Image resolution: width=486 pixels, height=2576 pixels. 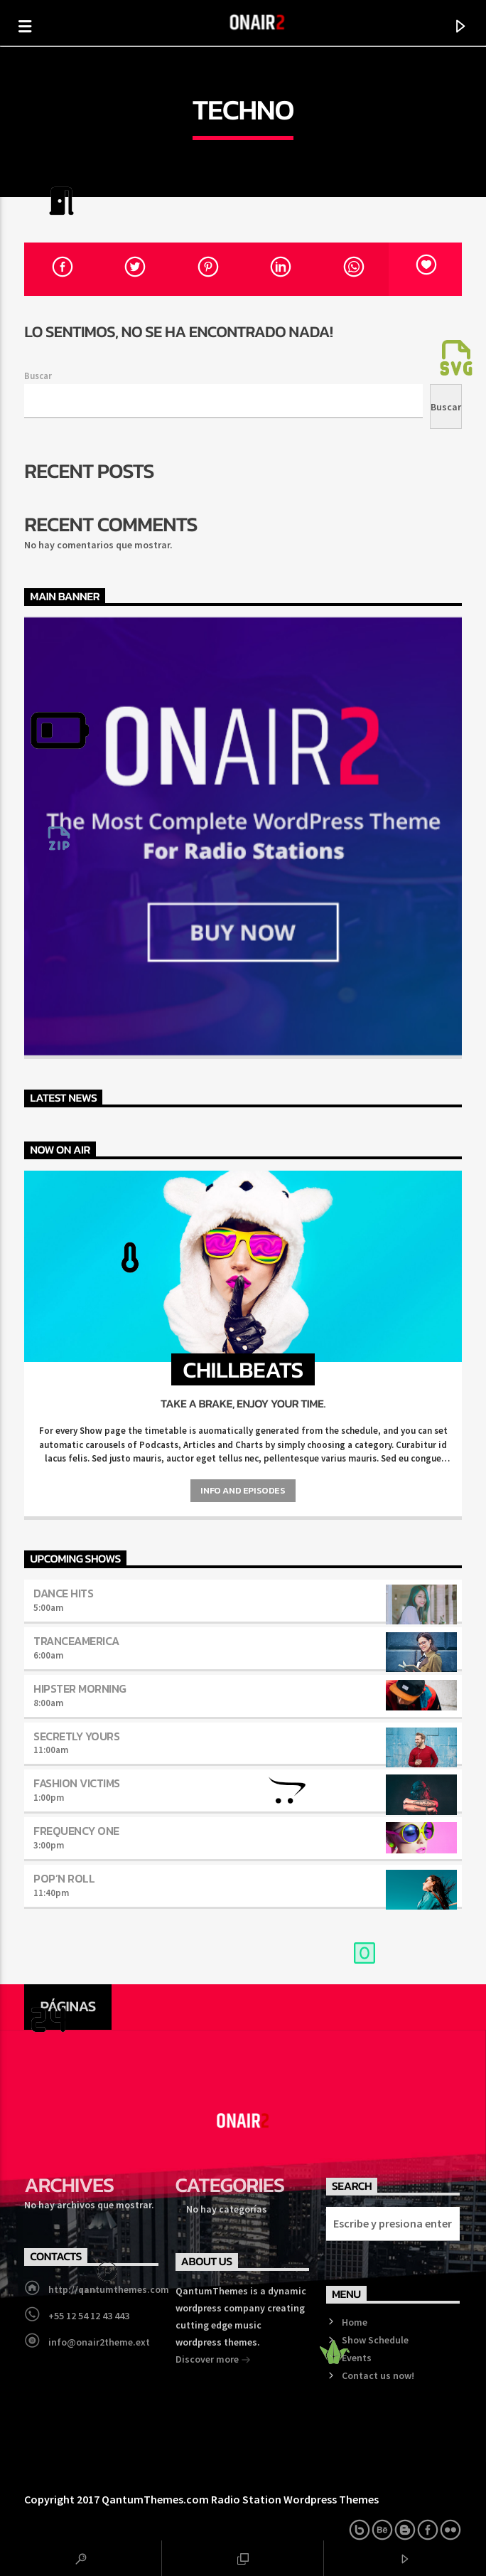 What do you see at coordinates (107, 2272) in the screenshot?
I see `parking availability or location indicator` at bounding box center [107, 2272].